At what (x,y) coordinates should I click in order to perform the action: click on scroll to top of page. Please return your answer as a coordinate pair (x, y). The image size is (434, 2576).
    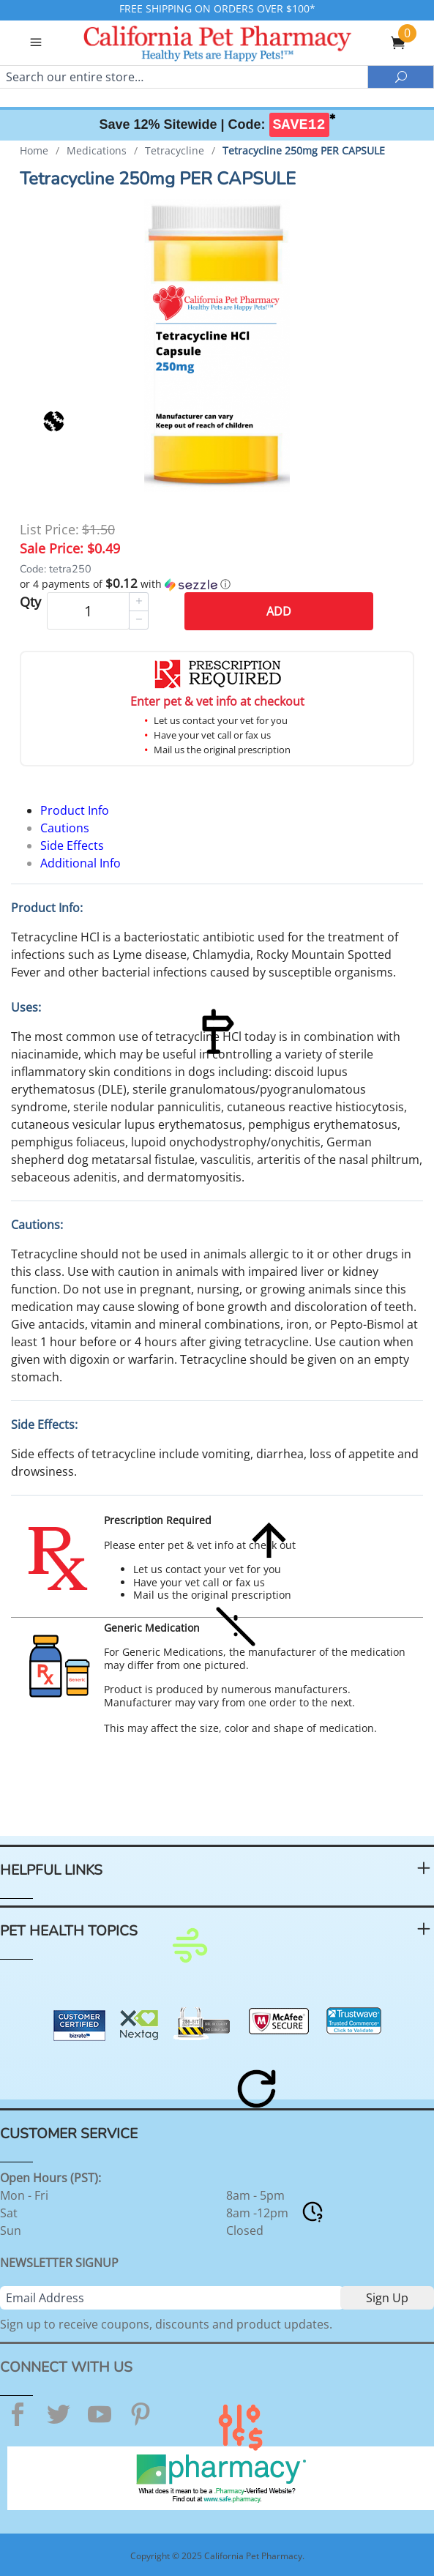
    Looking at the image, I should click on (269, 1540).